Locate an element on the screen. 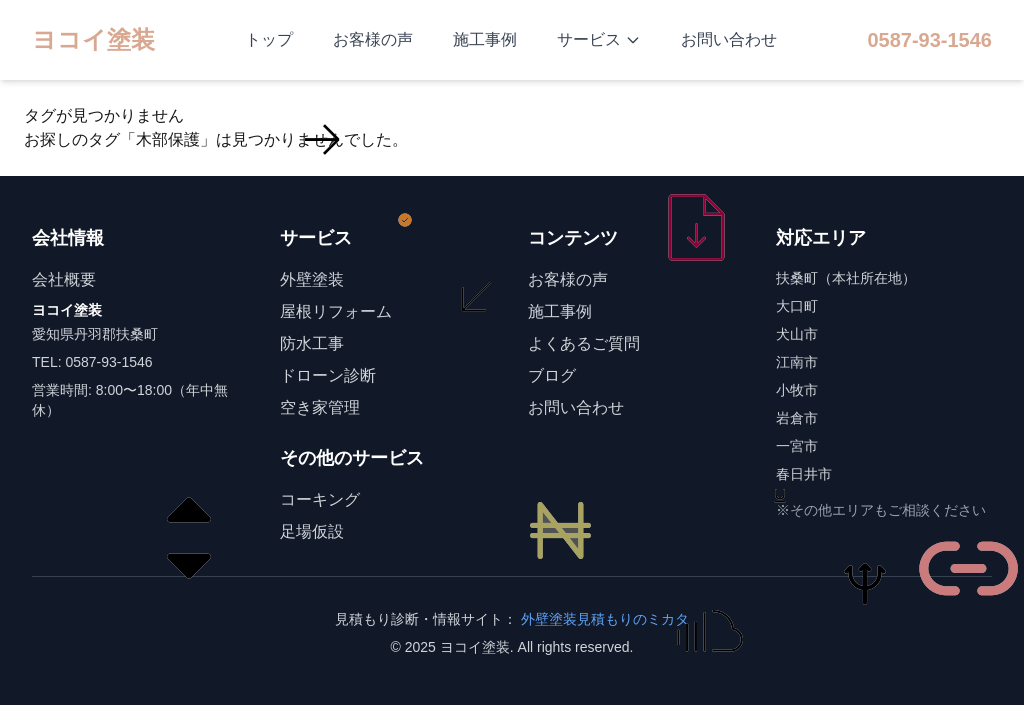 The height and width of the screenshot is (720, 1024). copy or share a link is located at coordinates (968, 568).